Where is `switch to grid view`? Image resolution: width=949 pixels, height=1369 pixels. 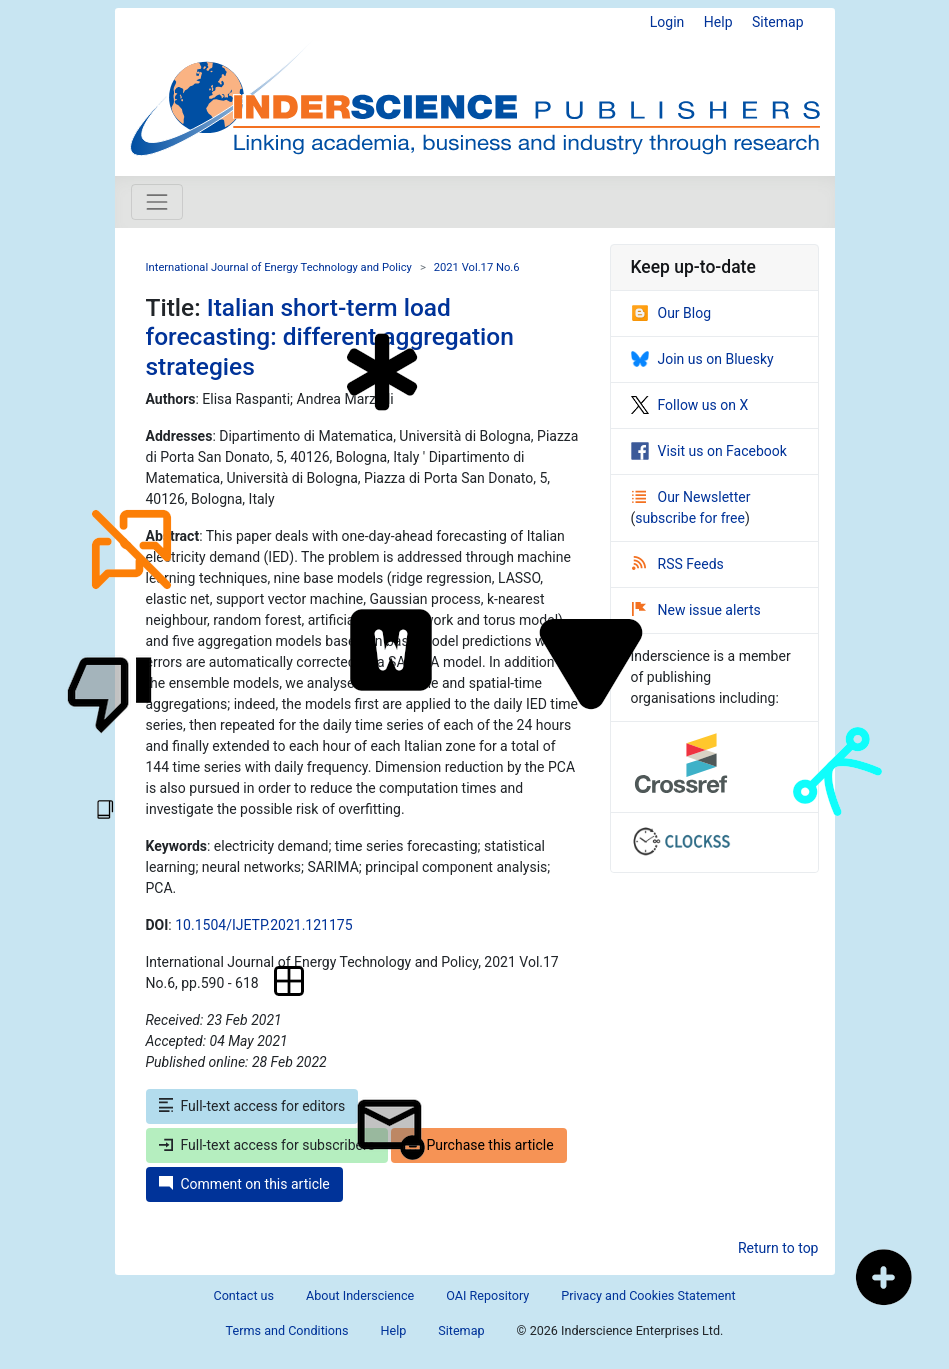 switch to grid view is located at coordinates (289, 981).